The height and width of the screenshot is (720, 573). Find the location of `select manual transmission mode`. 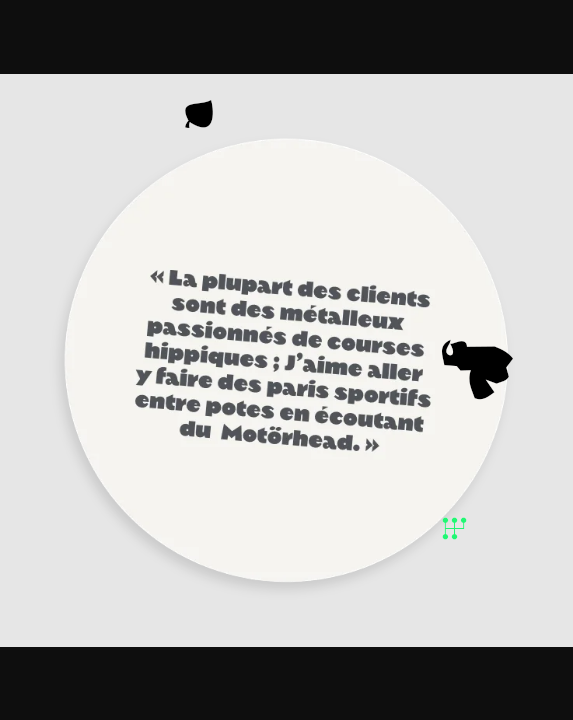

select manual transmission mode is located at coordinates (454, 528).